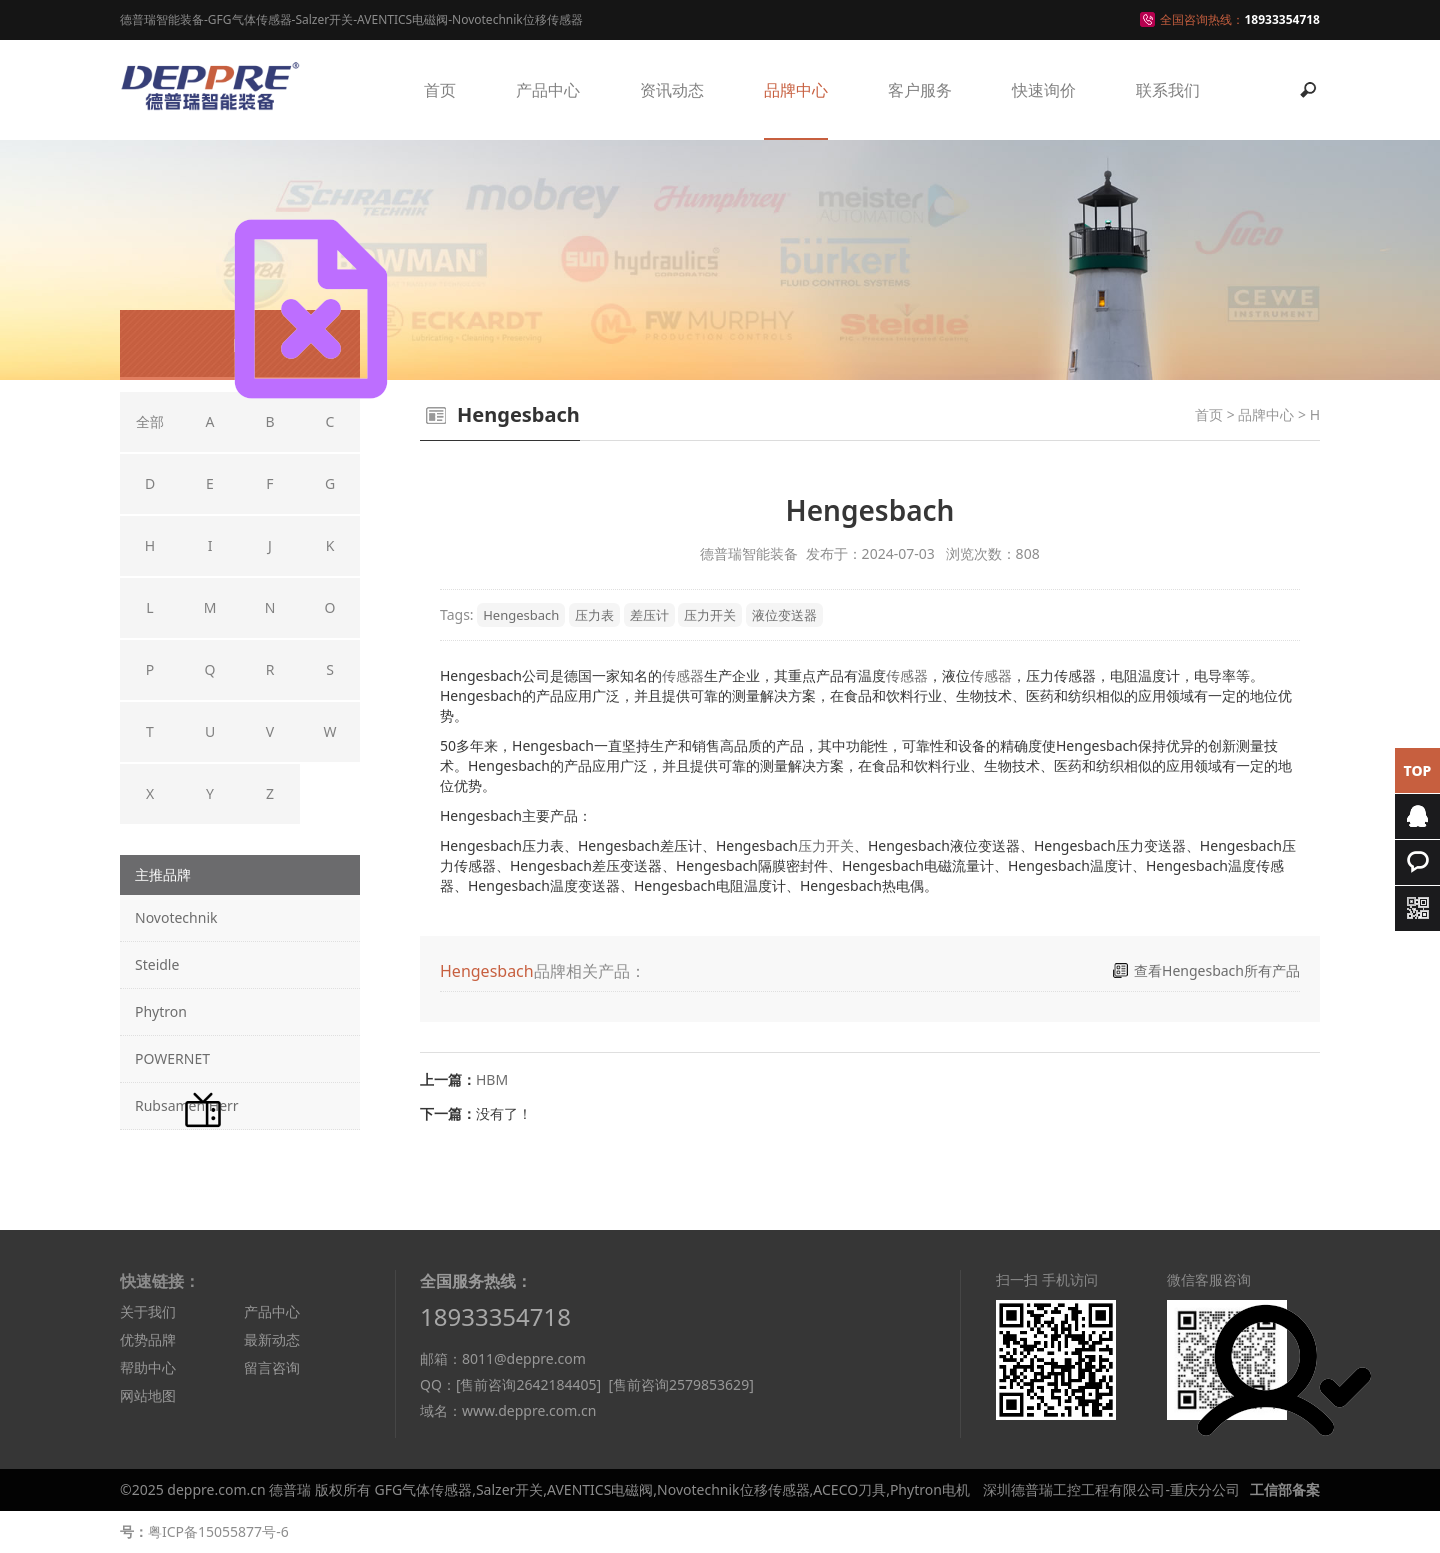 The image size is (1440, 1553). I want to click on user verified or approved, so click(1280, 1376).